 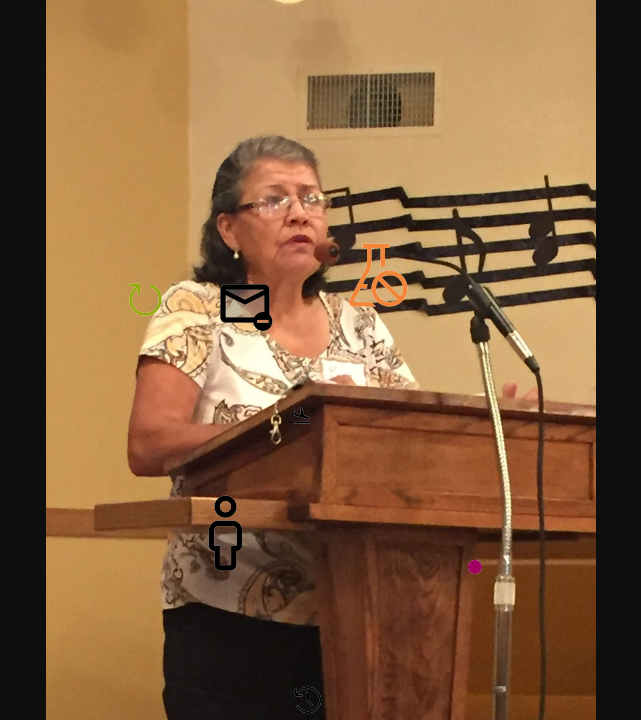 What do you see at coordinates (245, 309) in the screenshot?
I see `unsubscribe from email list` at bounding box center [245, 309].